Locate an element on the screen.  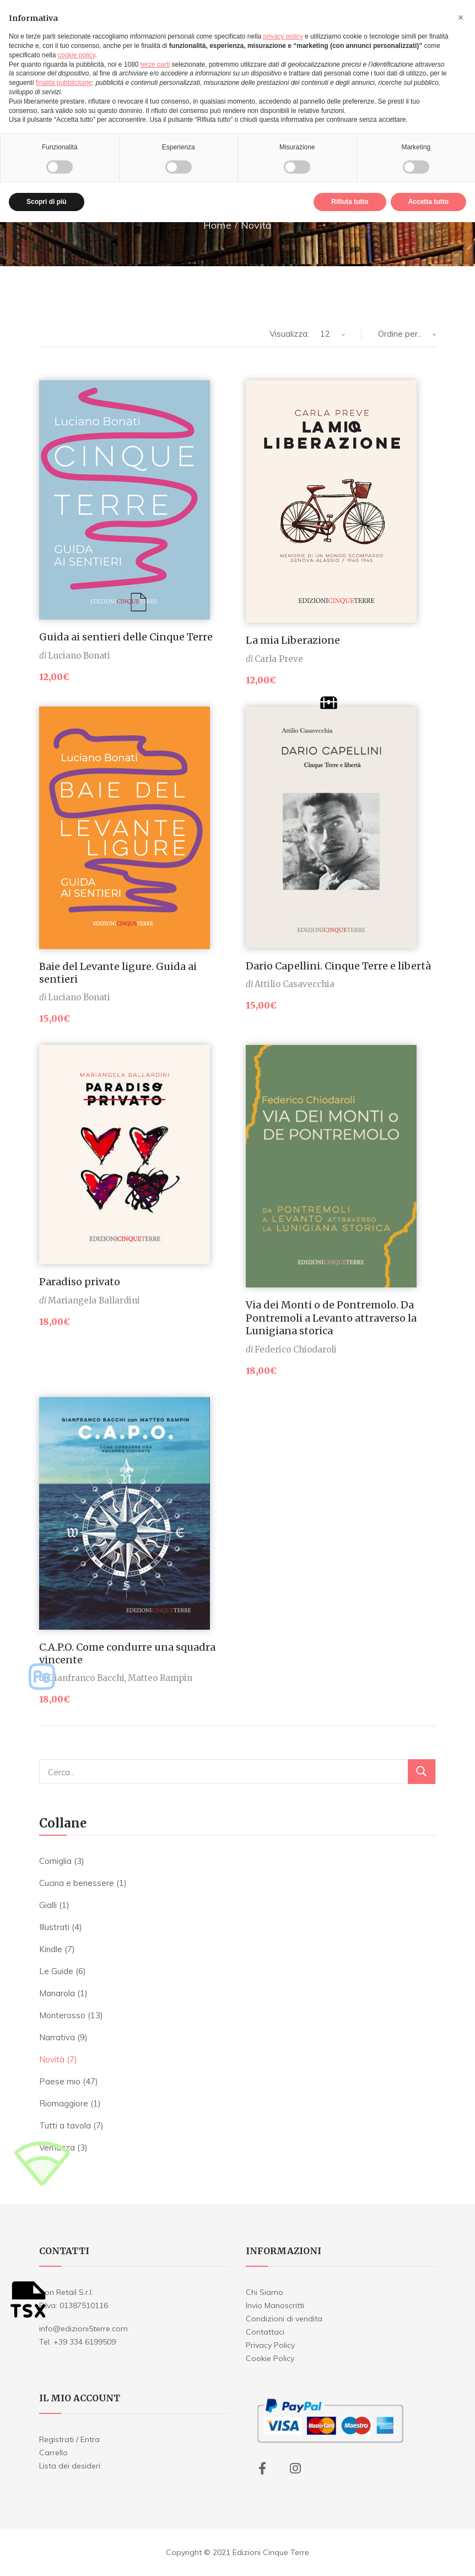
view or open a file is located at coordinates (138, 602).